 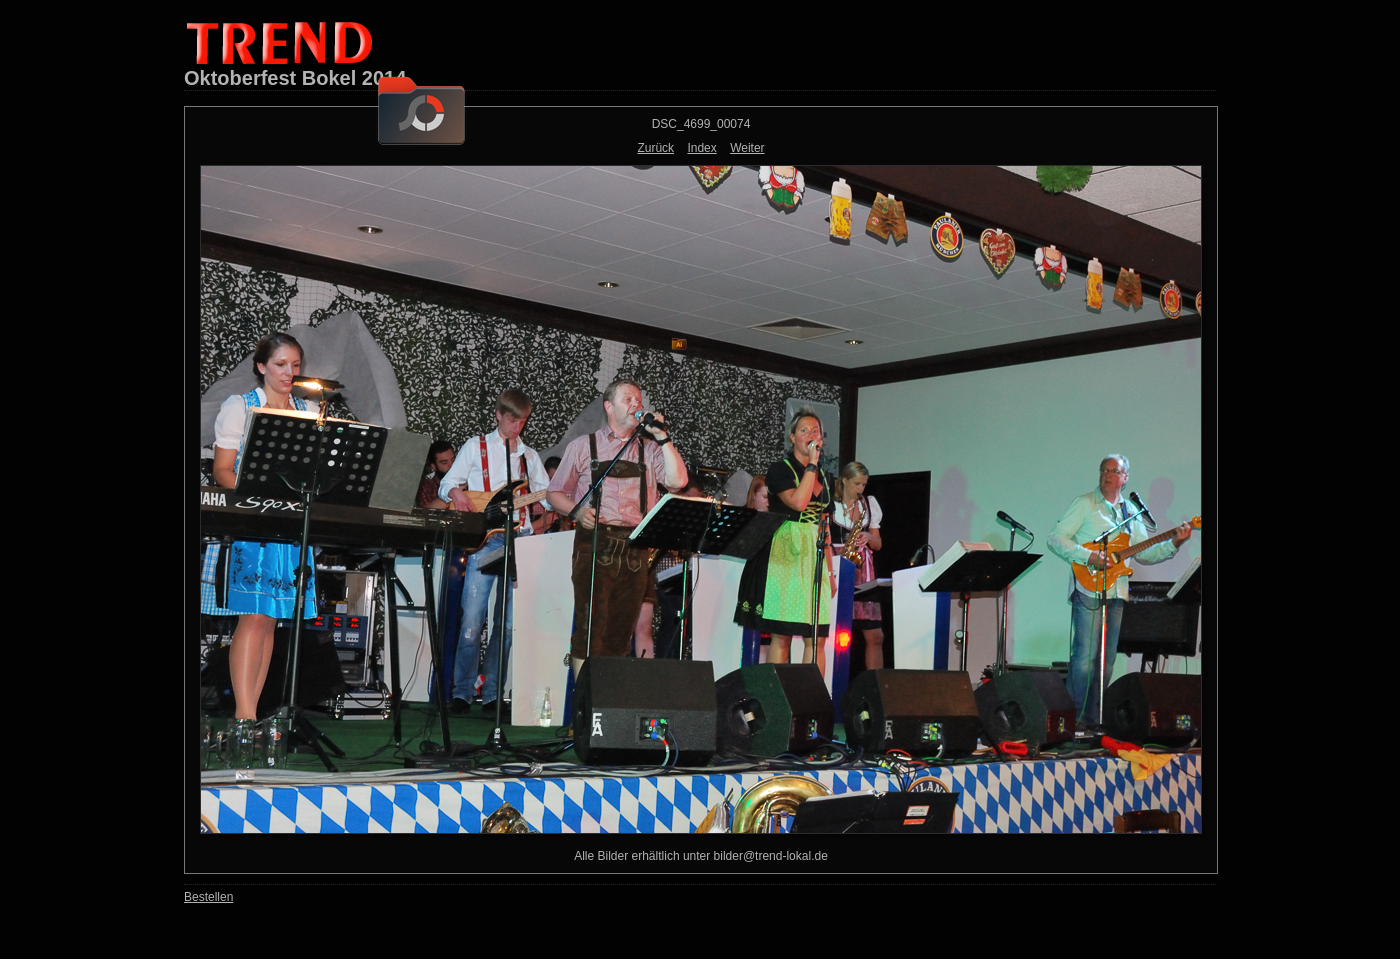 What do you see at coordinates (421, 113) in the screenshot?
I see `open photoscape application folder` at bounding box center [421, 113].